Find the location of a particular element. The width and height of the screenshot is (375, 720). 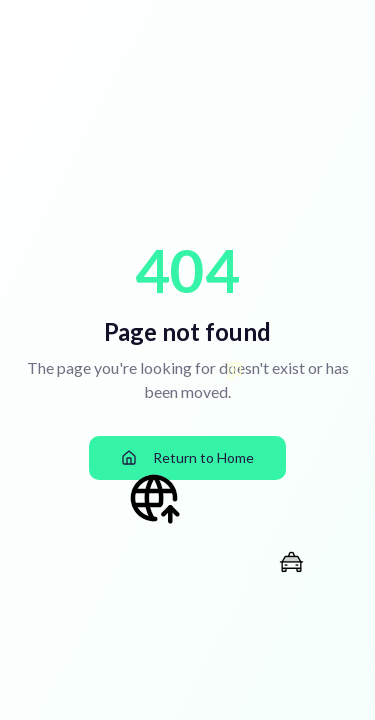

align selected elements to the top is located at coordinates (234, 370).